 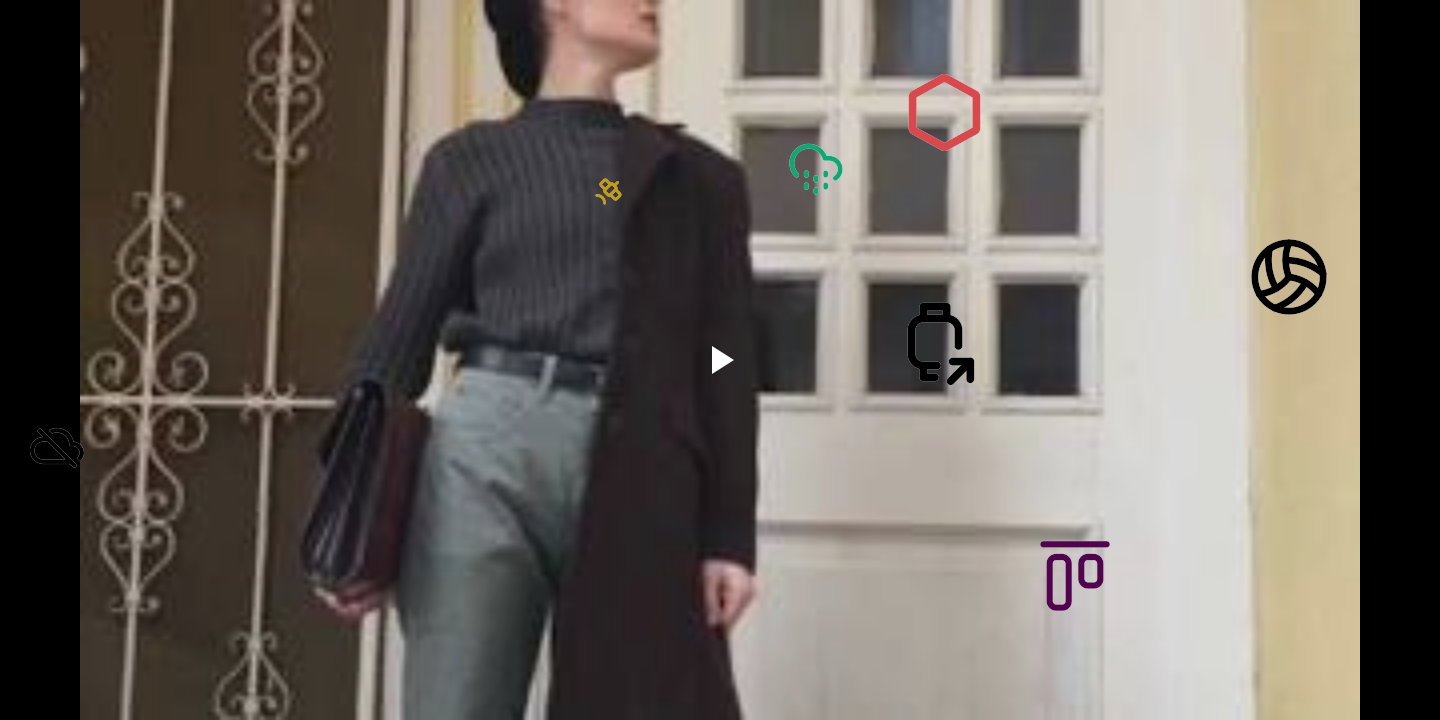 I want to click on select a hexagonal shape tool, so click(x=944, y=112).